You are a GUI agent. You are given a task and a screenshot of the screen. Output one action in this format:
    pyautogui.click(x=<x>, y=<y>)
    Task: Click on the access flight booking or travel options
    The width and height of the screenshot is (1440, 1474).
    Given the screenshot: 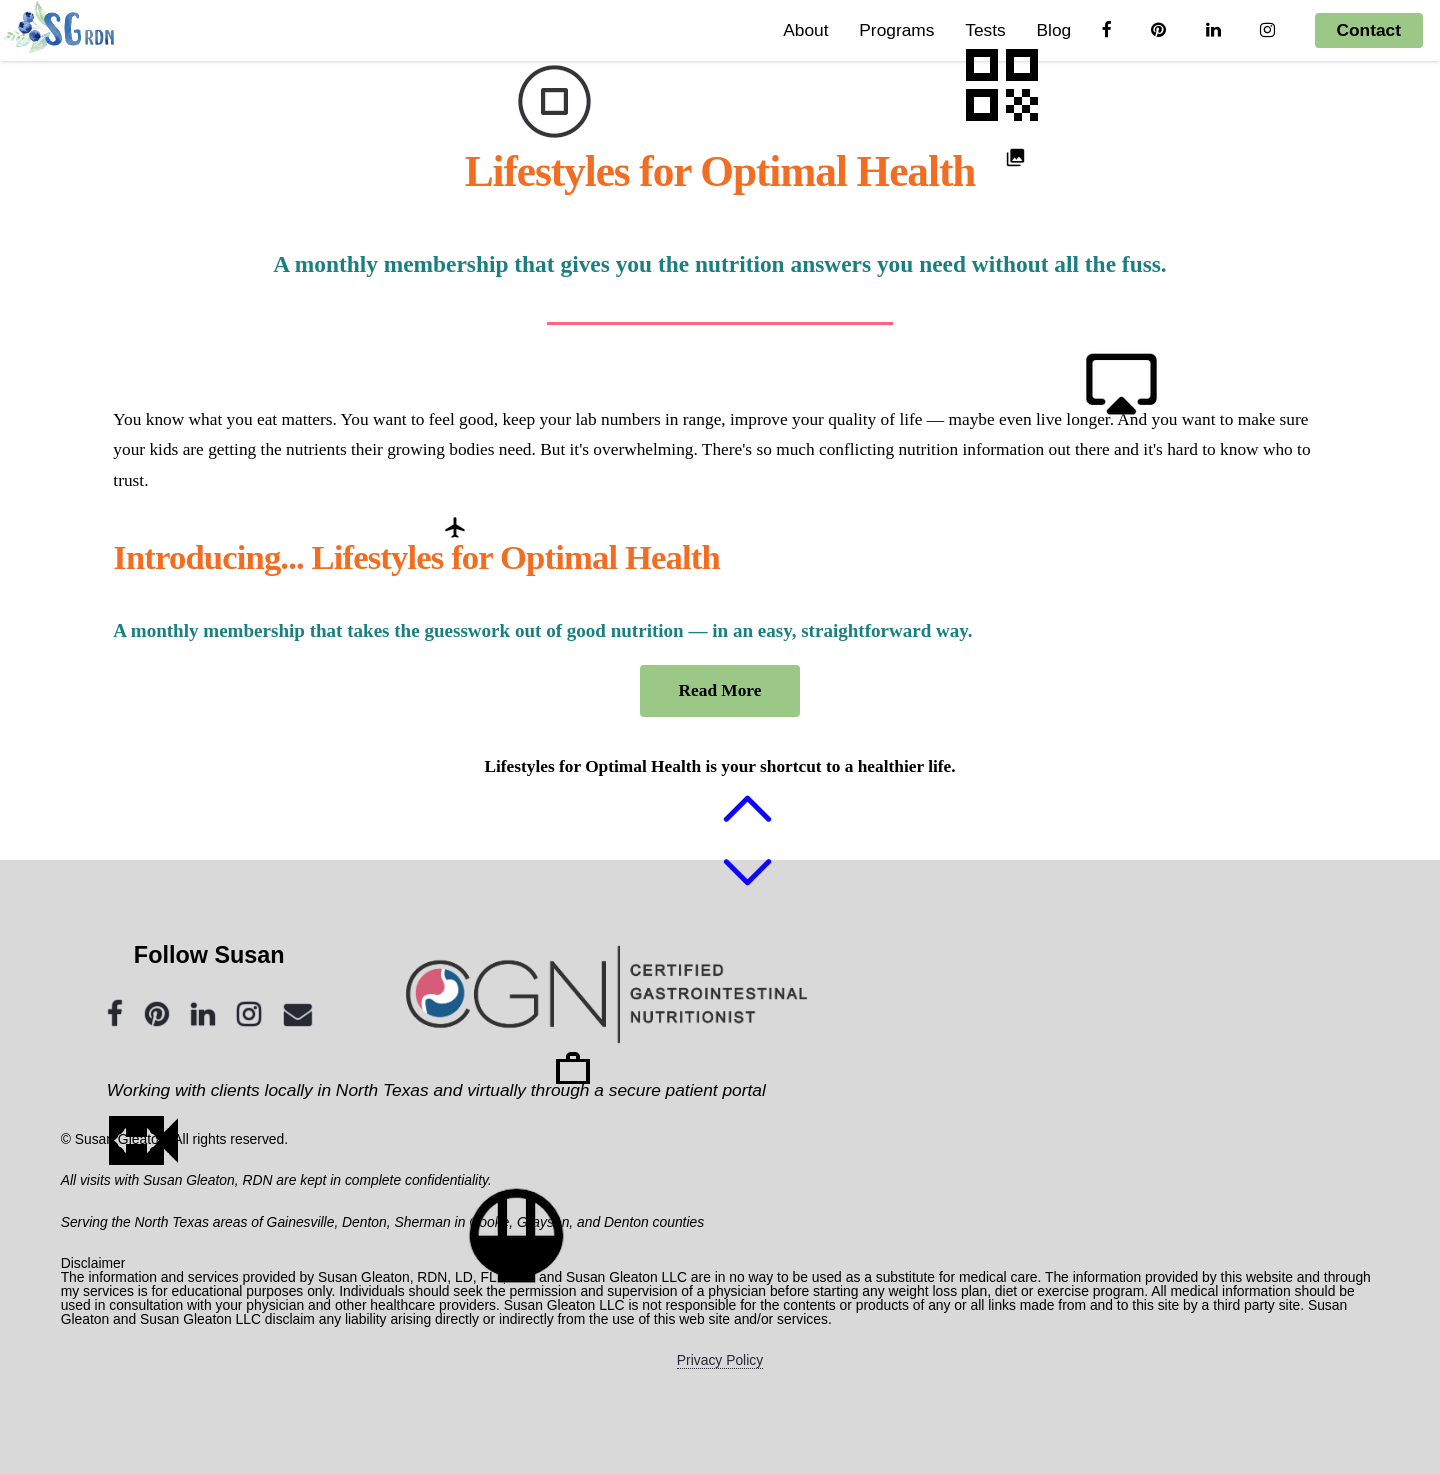 What is the action you would take?
    pyautogui.click(x=455, y=527)
    